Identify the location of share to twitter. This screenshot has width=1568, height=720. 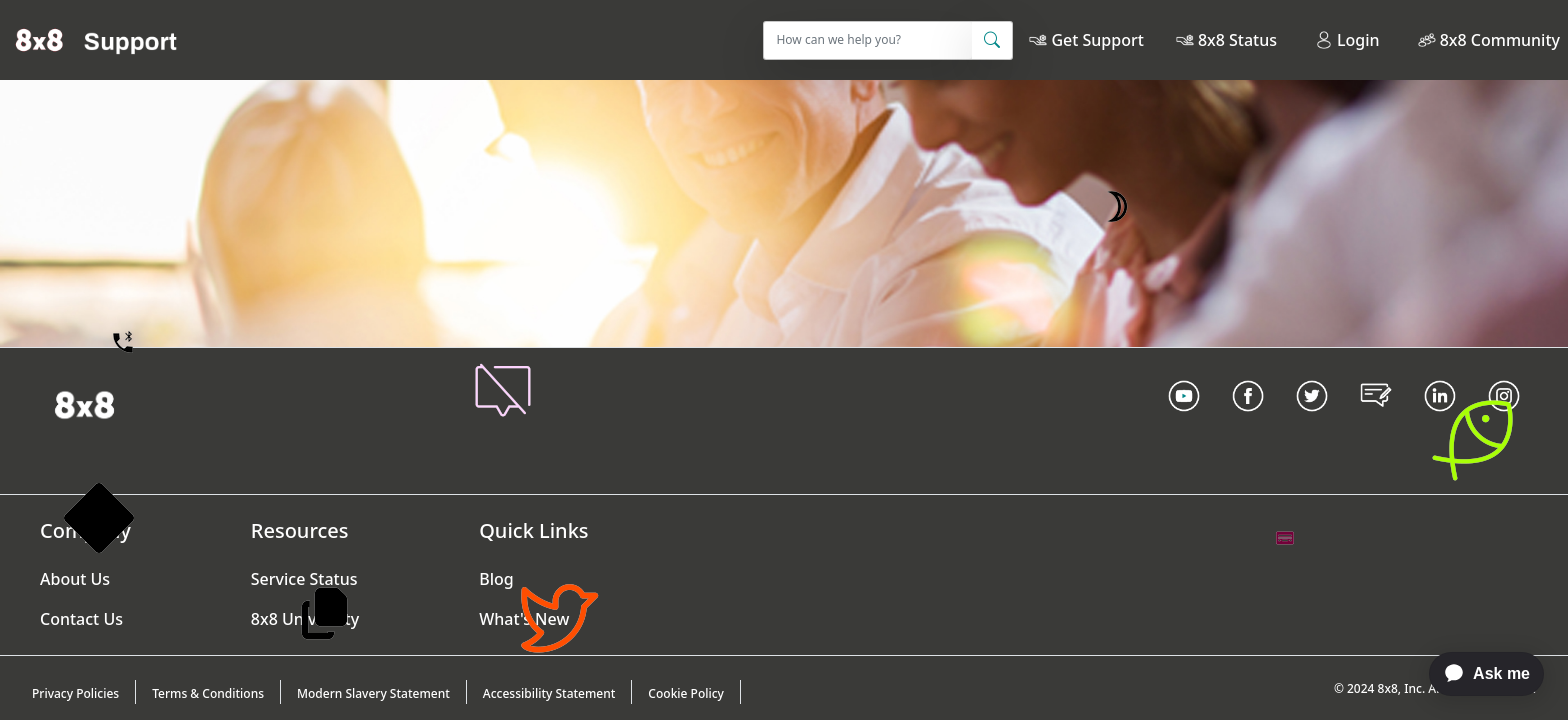
(555, 615).